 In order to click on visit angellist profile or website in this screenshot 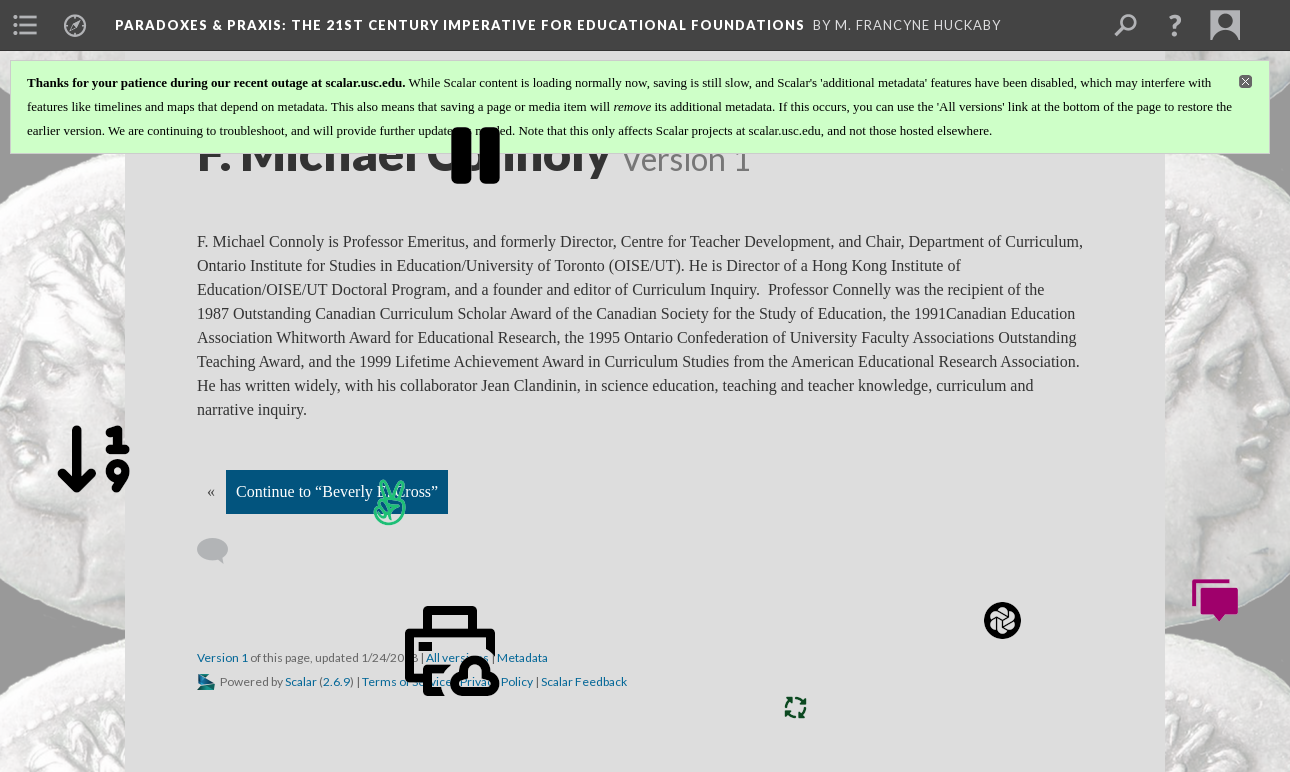, I will do `click(389, 502)`.